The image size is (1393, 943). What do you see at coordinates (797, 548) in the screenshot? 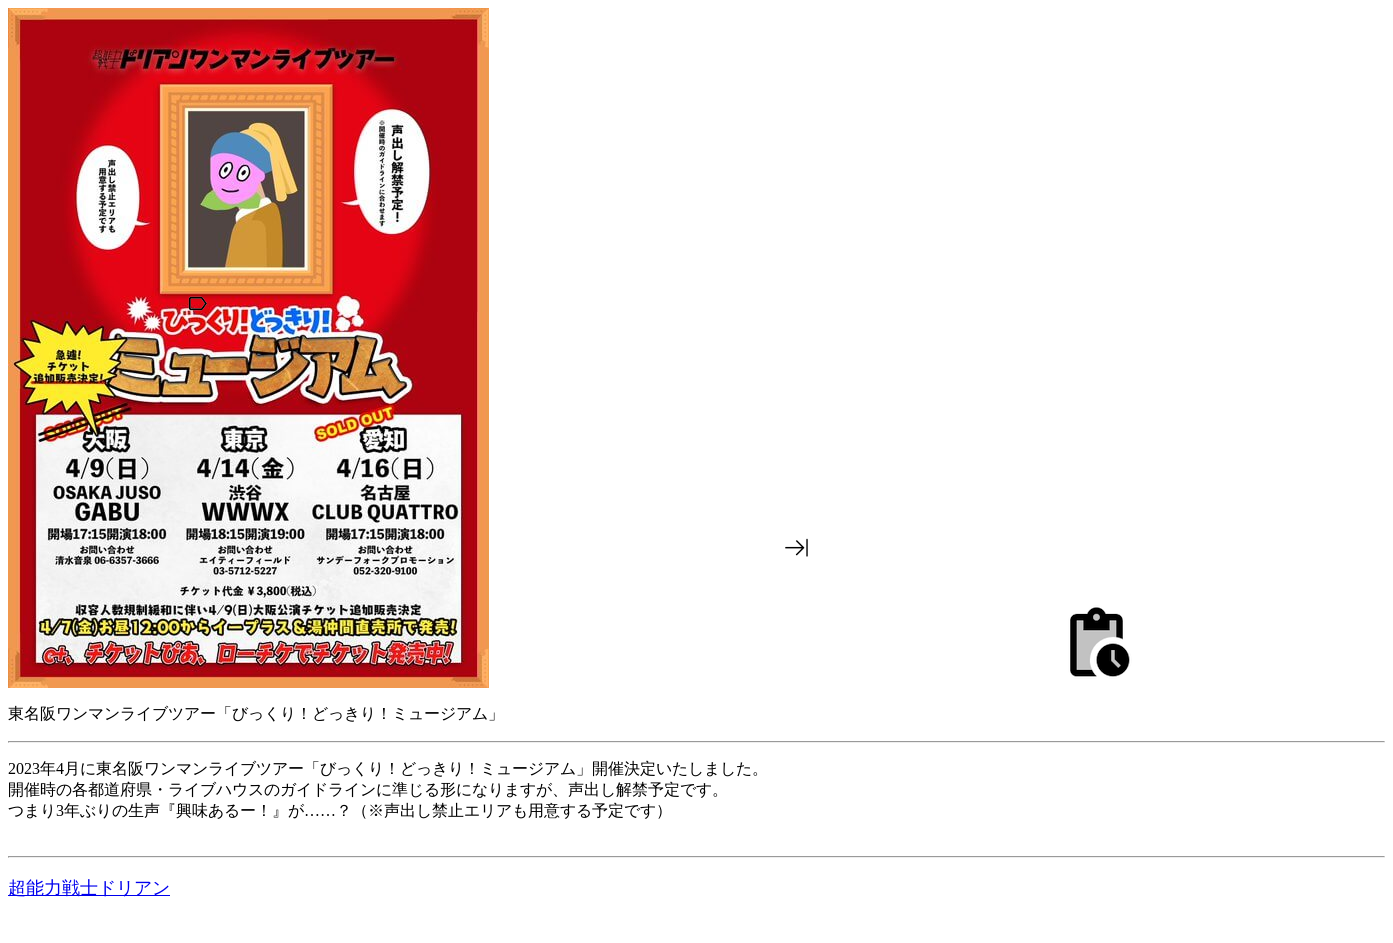
I see `move content to the next tab stop` at bounding box center [797, 548].